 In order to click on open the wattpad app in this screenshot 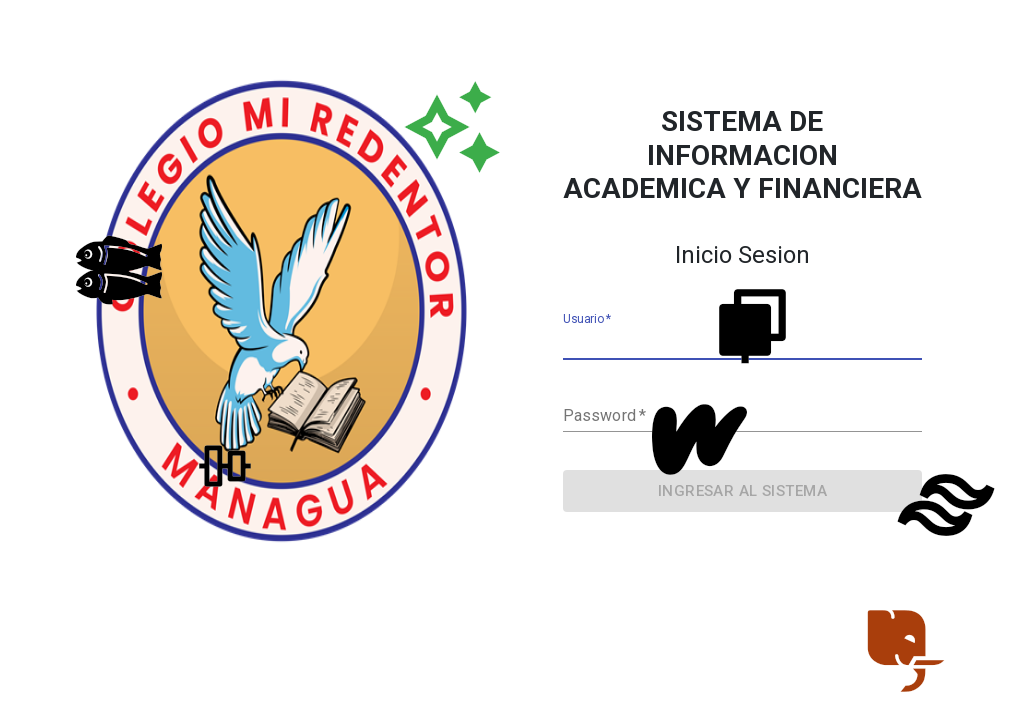, I will do `click(699, 439)`.